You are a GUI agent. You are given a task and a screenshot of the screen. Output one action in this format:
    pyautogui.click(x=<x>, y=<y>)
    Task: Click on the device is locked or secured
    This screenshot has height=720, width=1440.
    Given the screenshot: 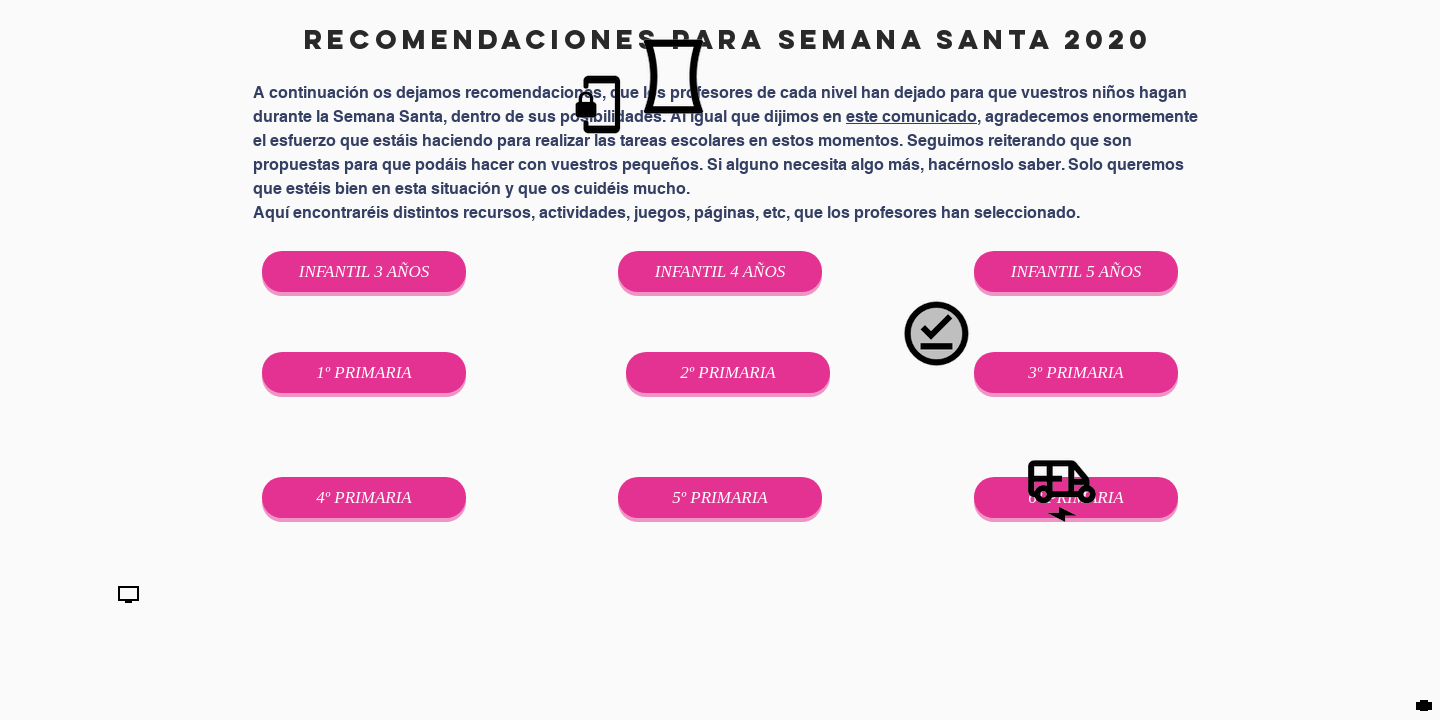 What is the action you would take?
    pyautogui.click(x=596, y=104)
    